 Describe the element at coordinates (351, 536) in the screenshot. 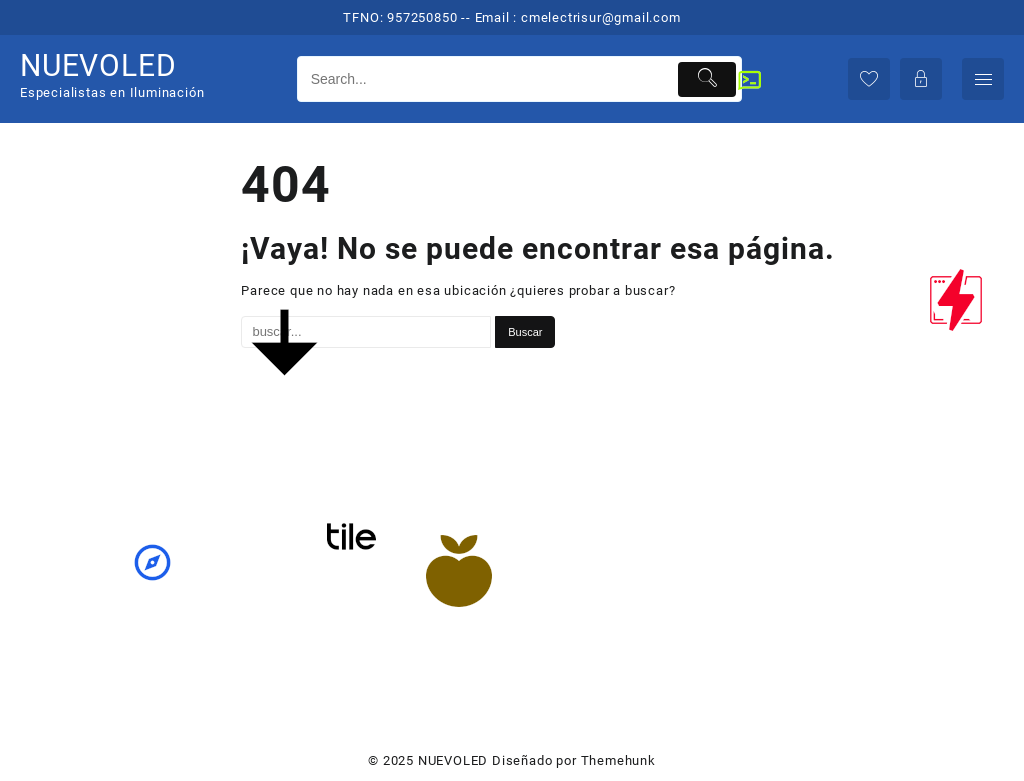

I see `open the Tile app to locate your items` at that location.